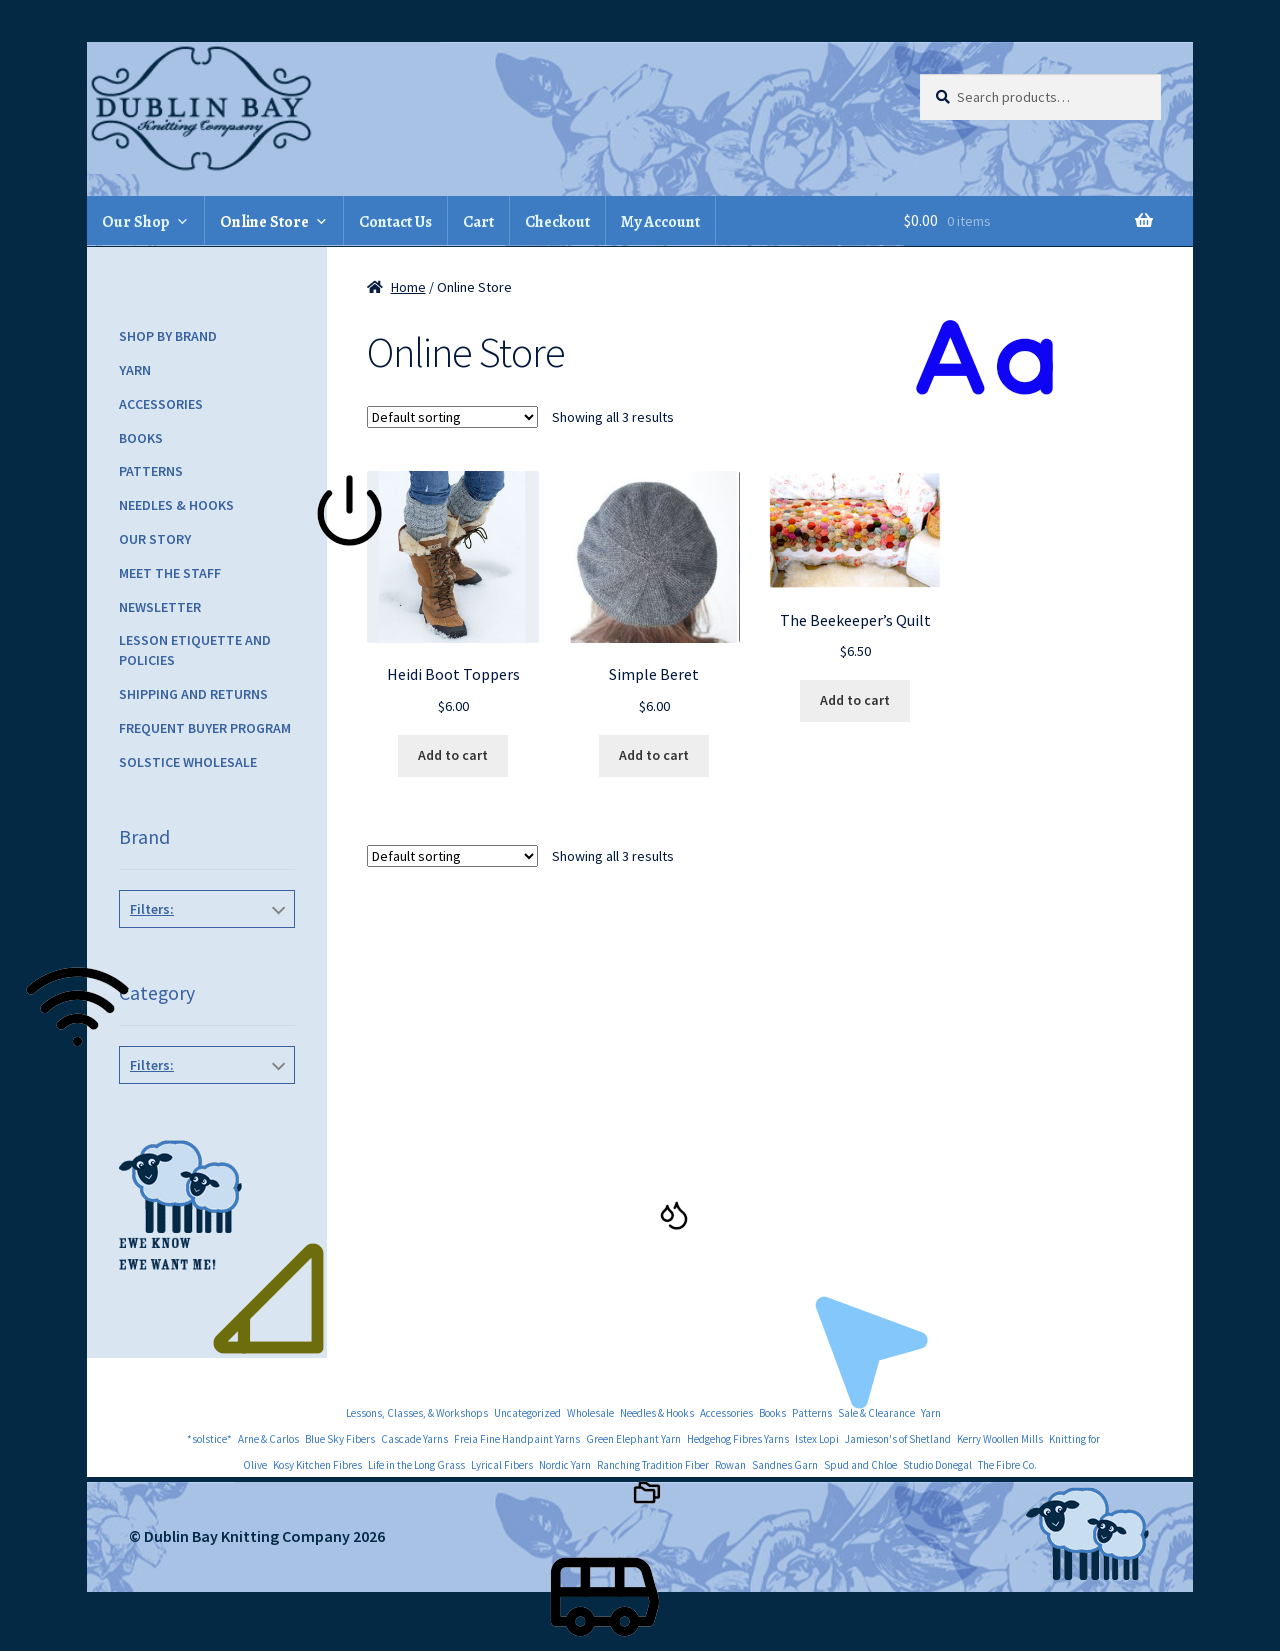 This screenshot has width=1280, height=1651. Describe the element at coordinates (77, 1004) in the screenshot. I see `indicates active wireless network connection` at that location.